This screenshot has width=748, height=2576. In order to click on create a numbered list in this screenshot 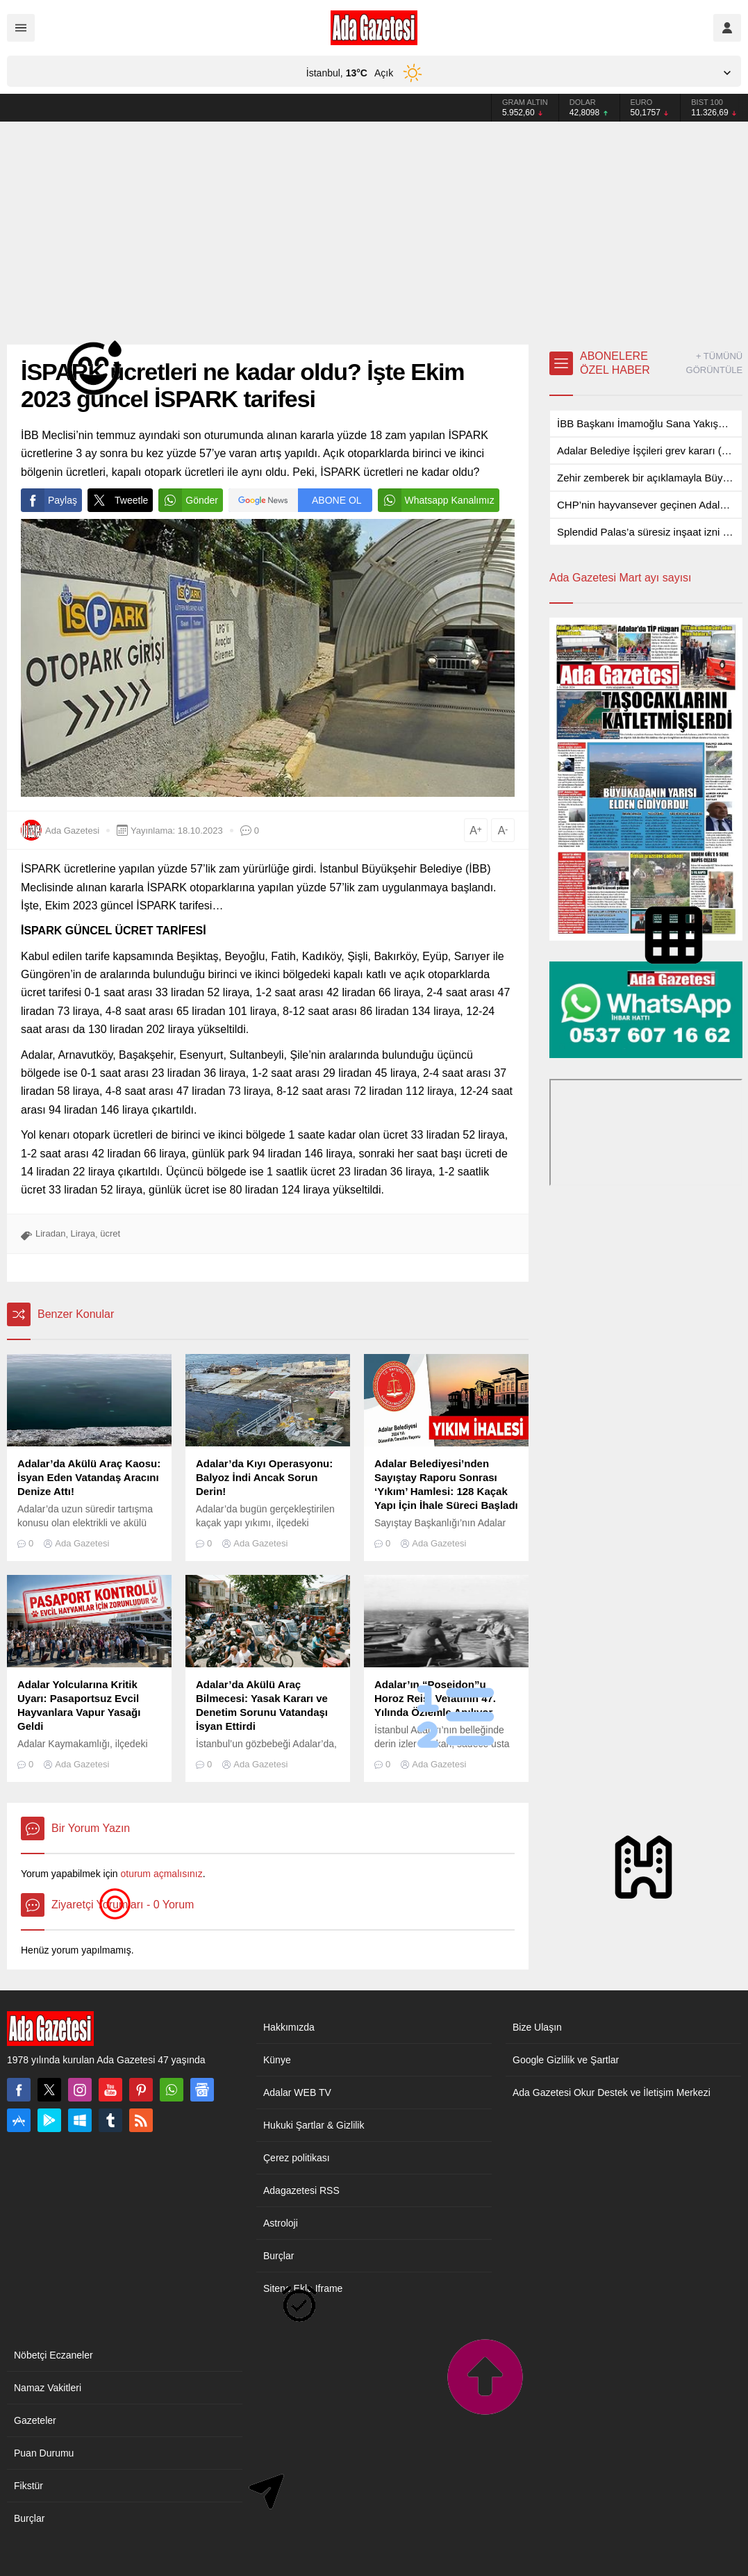, I will do `click(456, 1717)`.